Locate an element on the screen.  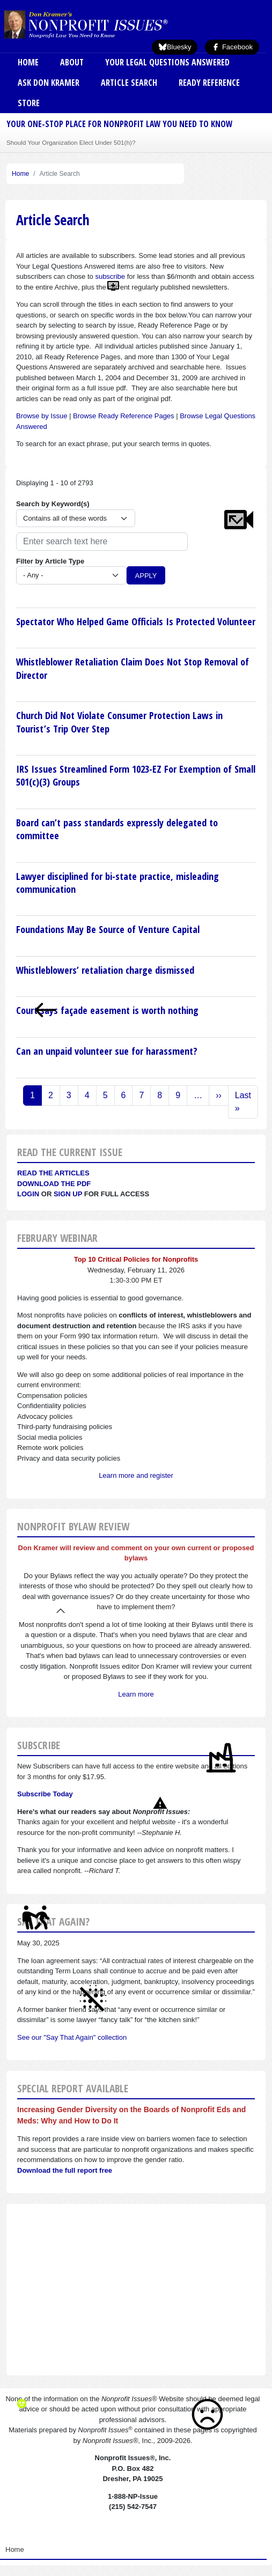
indicates a missed video call is located at coordinates (239, 520).